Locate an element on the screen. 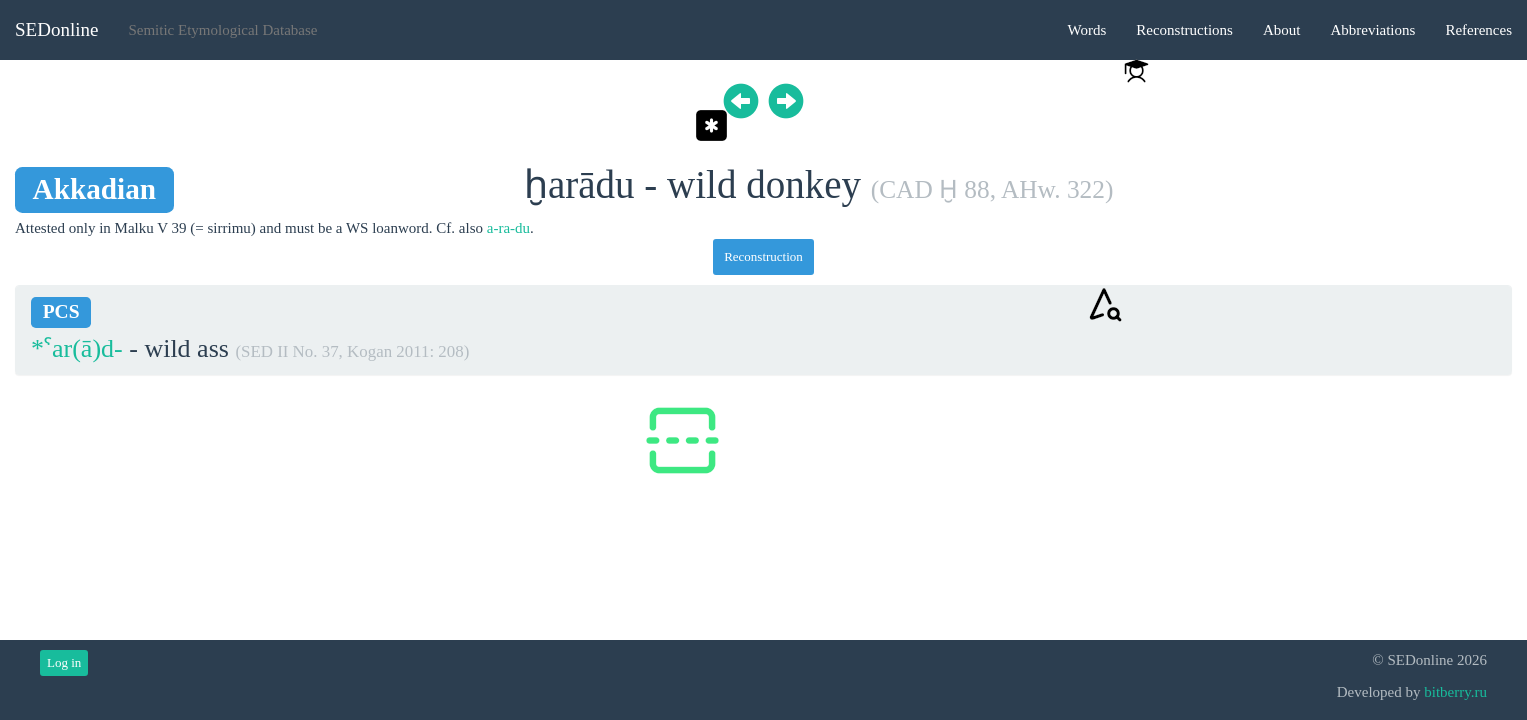 This screenshot has width=1527, height=720. view student profile or account is located at coordinates (1136, 71).